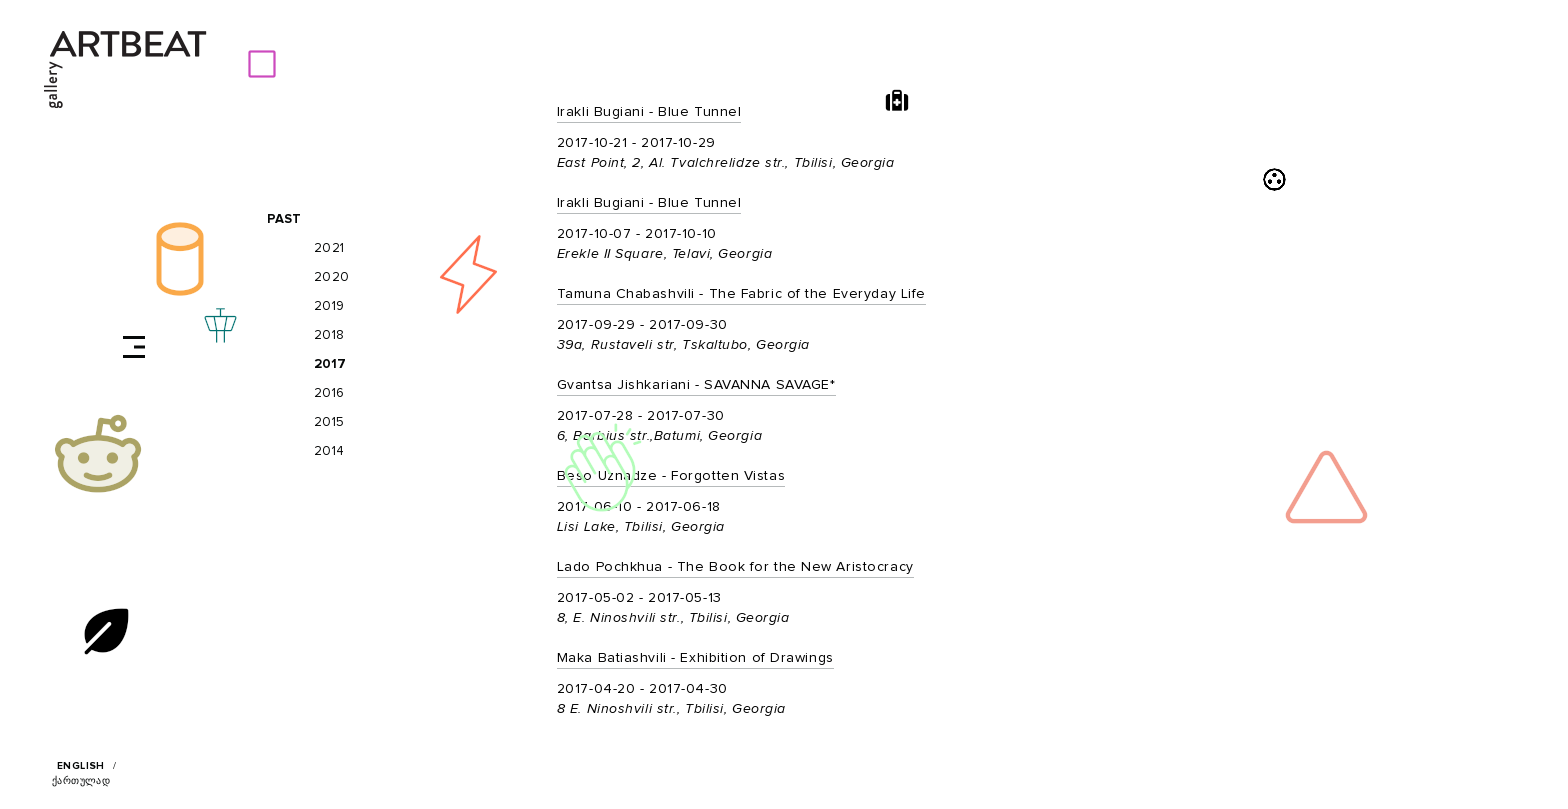 The image size is (1568, 809). I want to click on view group or team workspace, so click(1274, 179).